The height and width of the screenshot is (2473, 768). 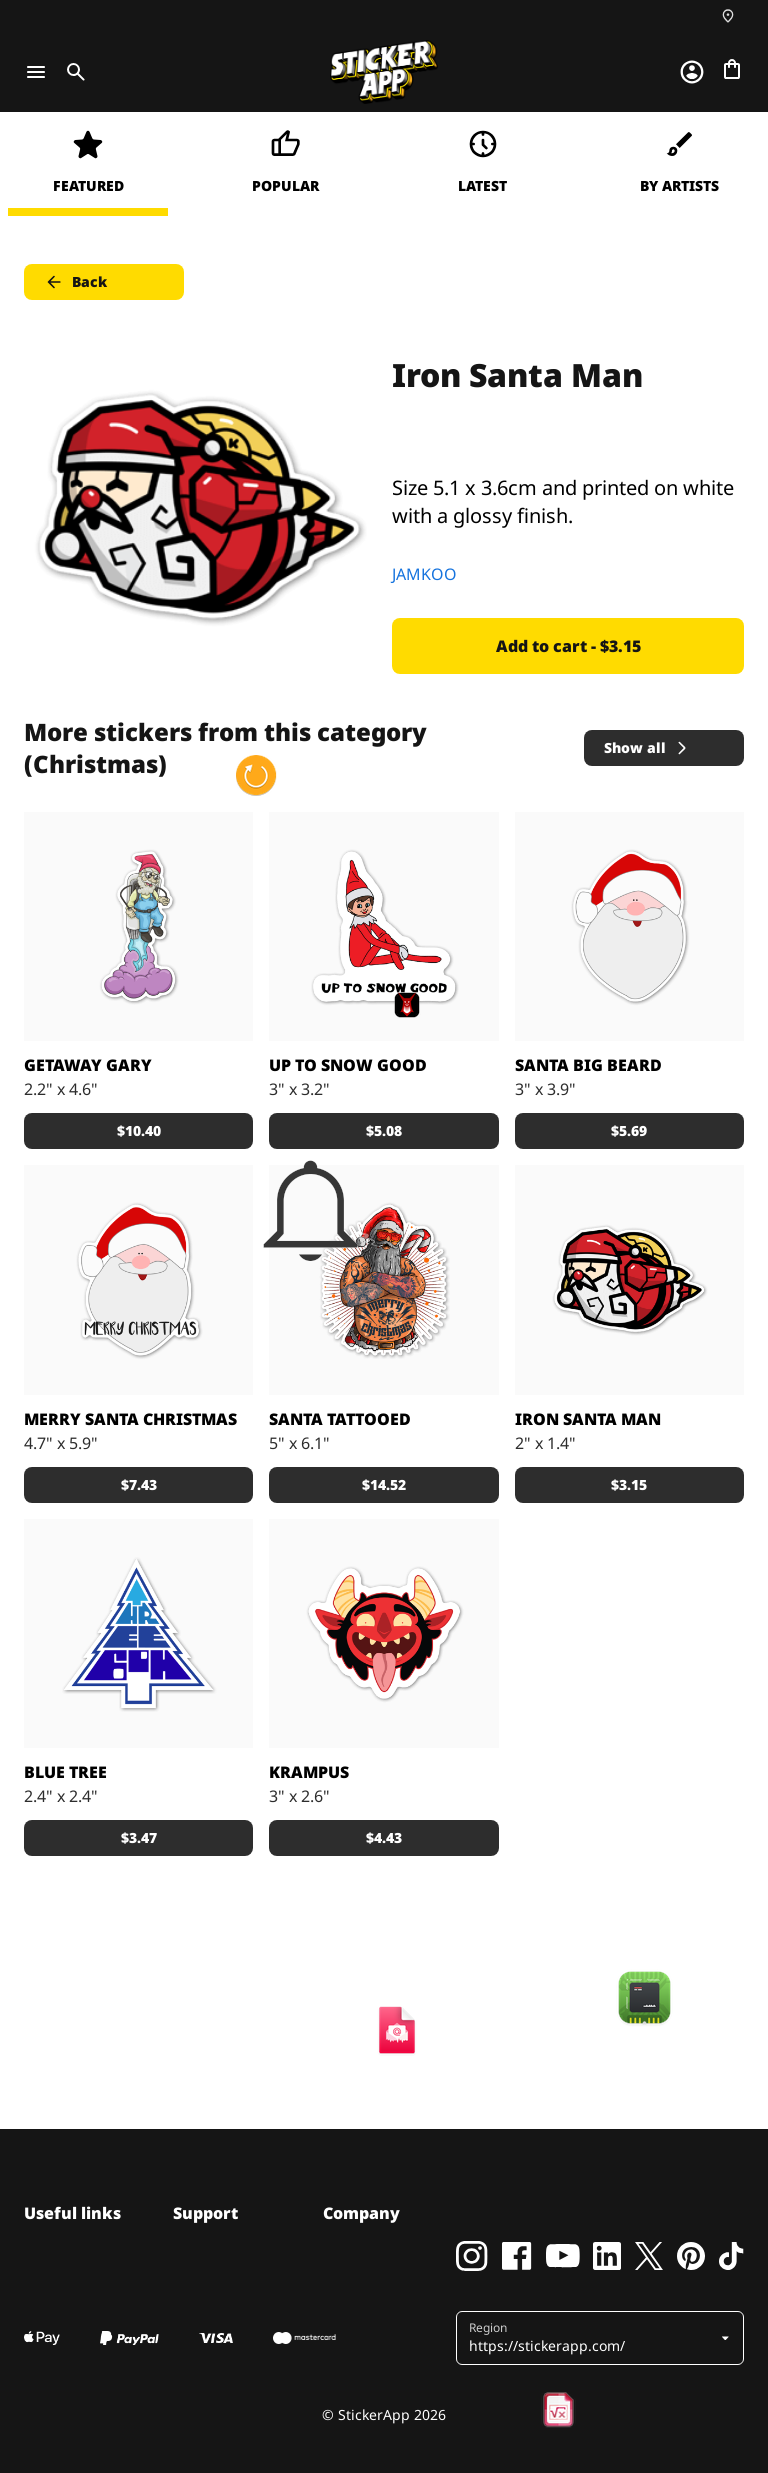 What do you see at coordinates (256, 775) in the screenshot?
I see `restart or reboot the system` at bounding box center [256, 775].